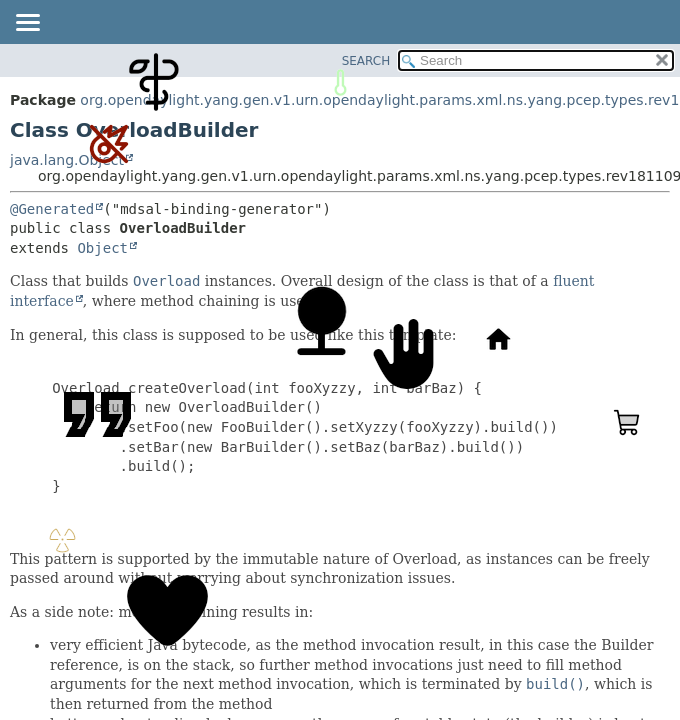 Image resolution: width=680 pixels, height=720 pixels. I want to click on view your shopping cart, so click(627, 423).